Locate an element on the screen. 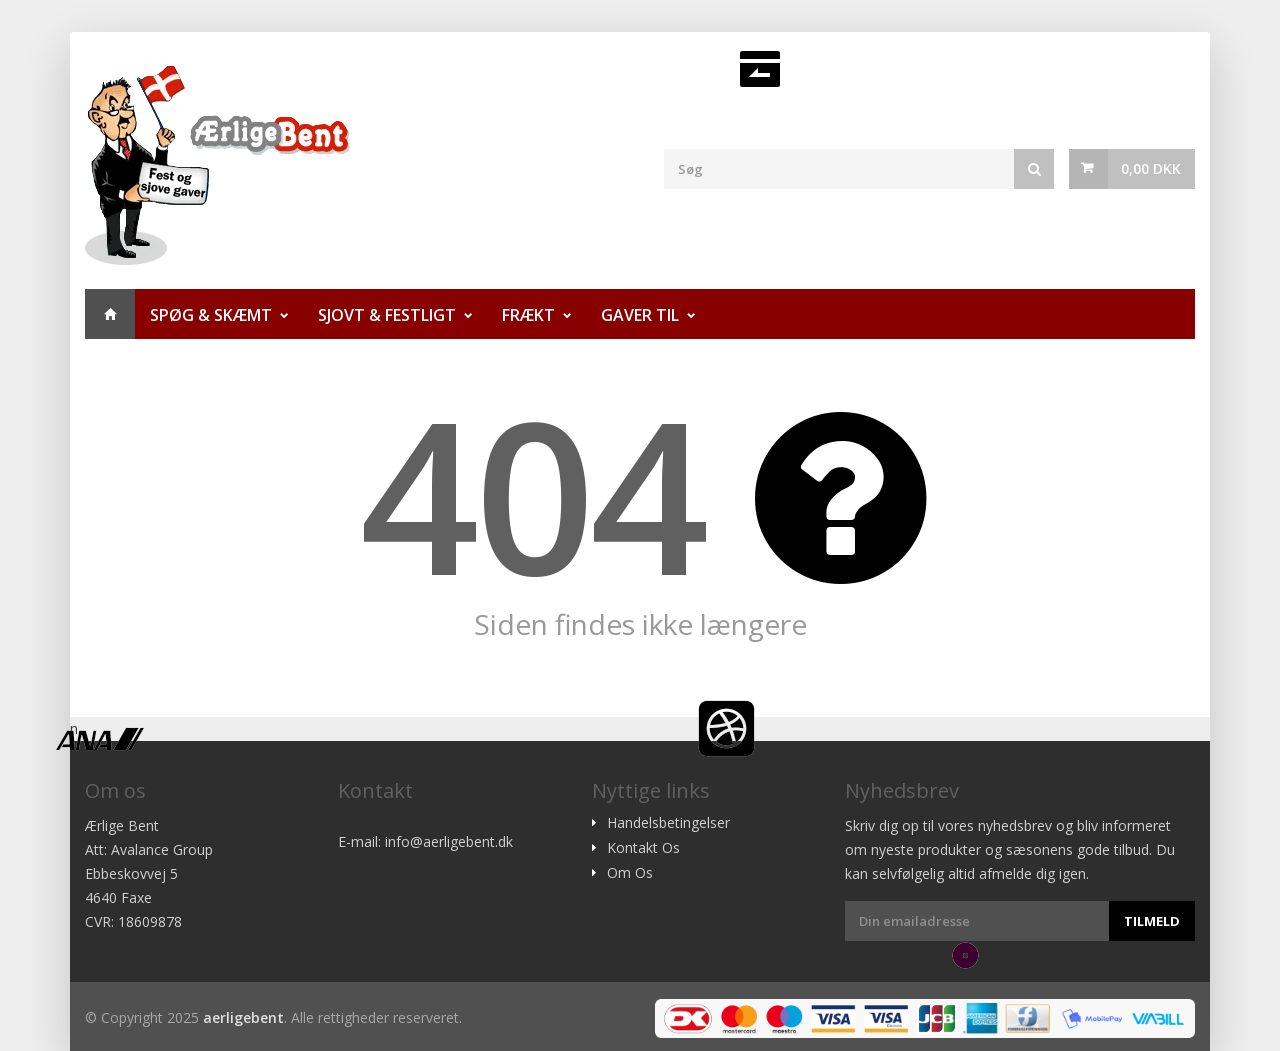 This screenshot has height=1051, width=1280. link to dribbble profile is located at coordinates (726, 728).